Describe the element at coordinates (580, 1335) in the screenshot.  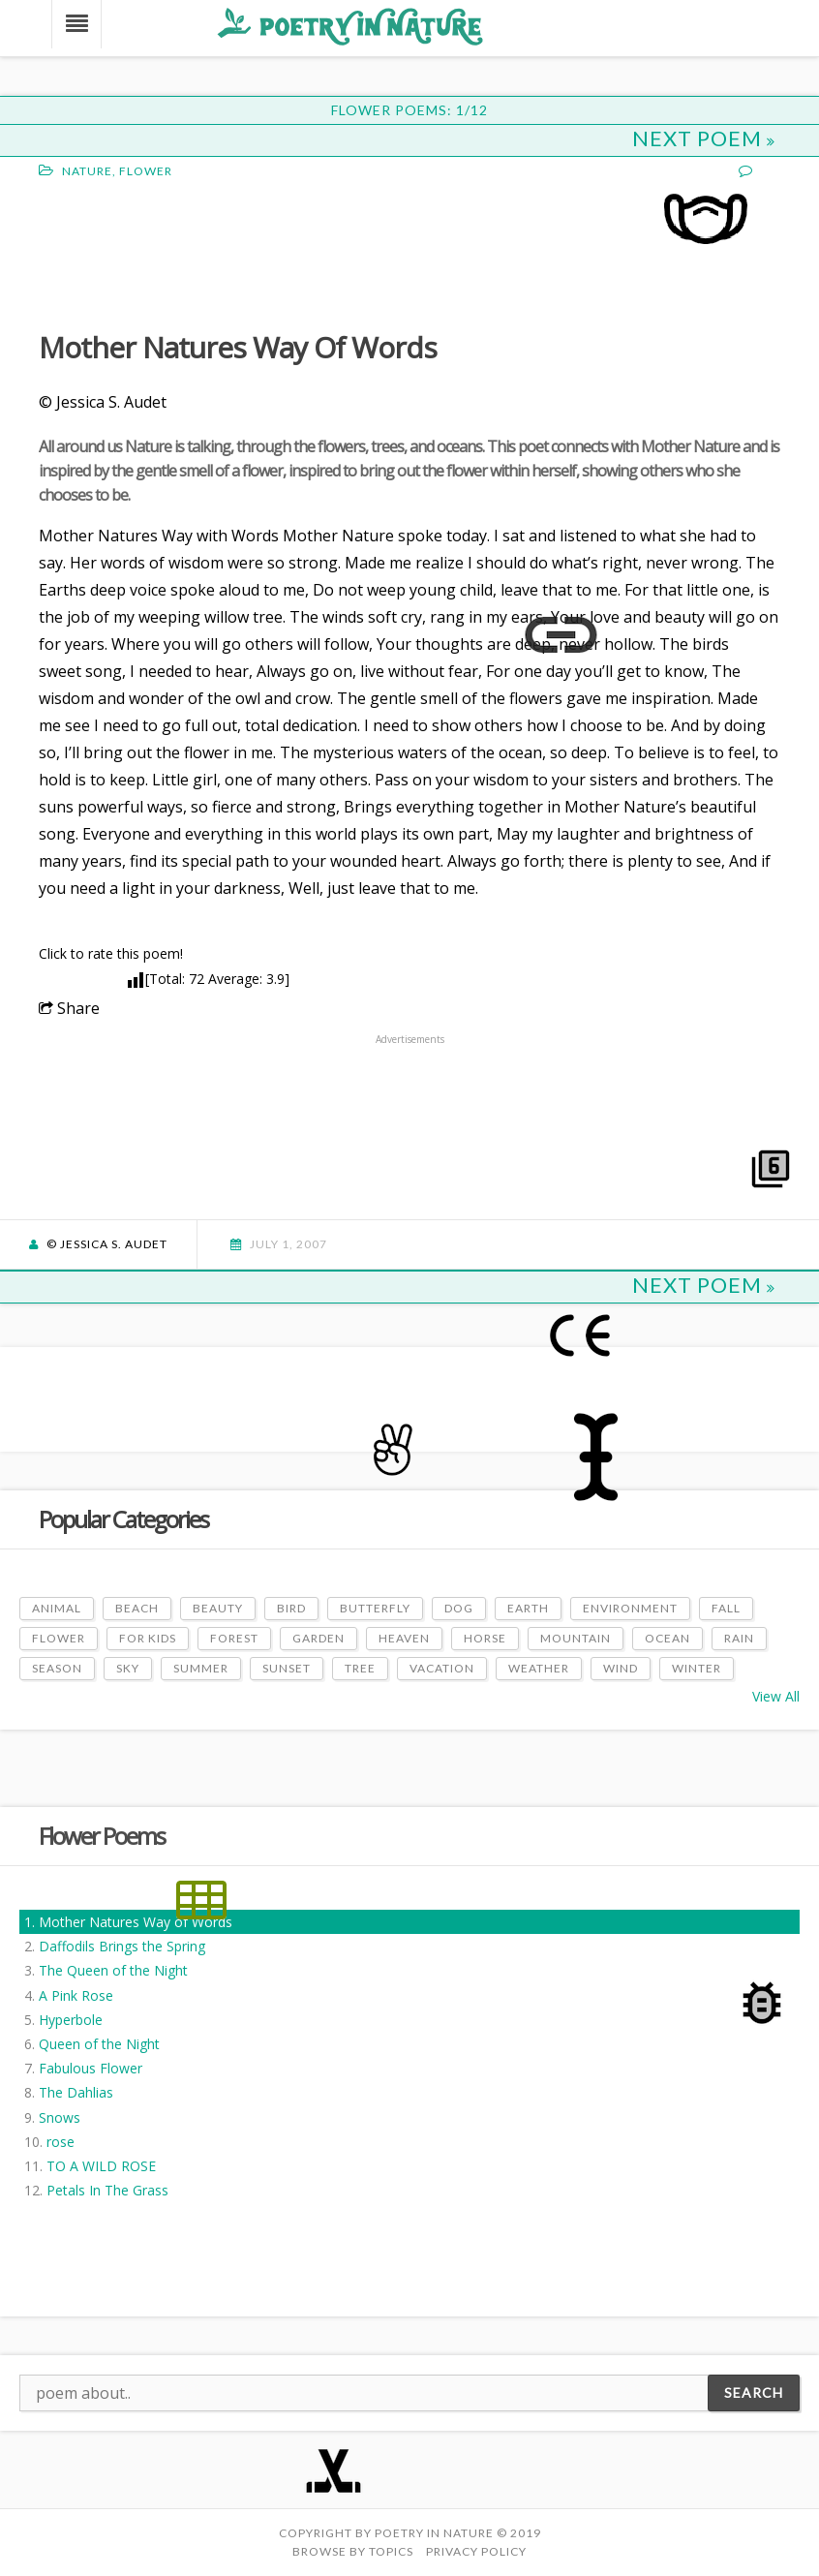
I see `indicates CE marking / European conformity certification` at that location.